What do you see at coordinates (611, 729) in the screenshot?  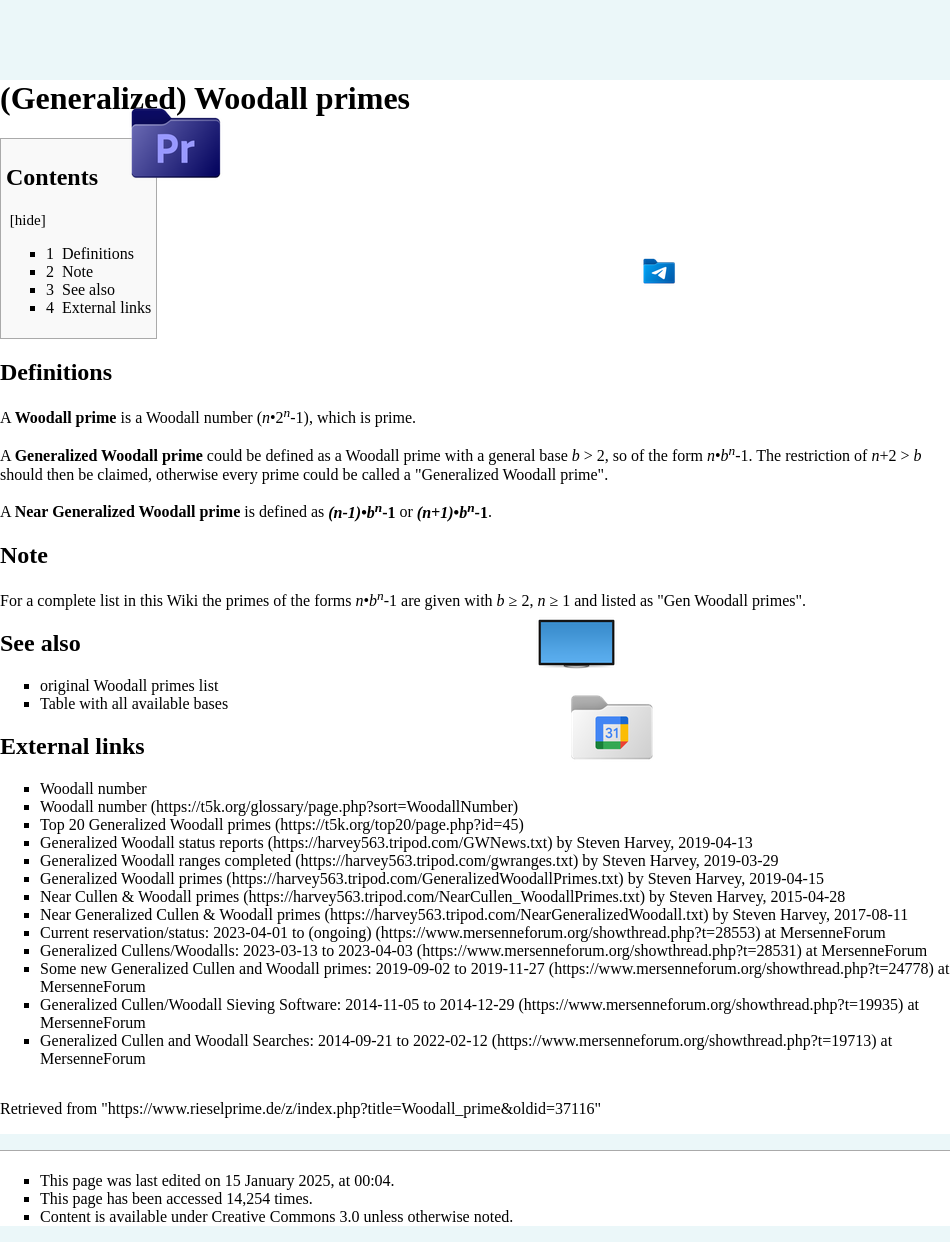 I see `open folder containing google calendar files` at bounding box center [611, 729].